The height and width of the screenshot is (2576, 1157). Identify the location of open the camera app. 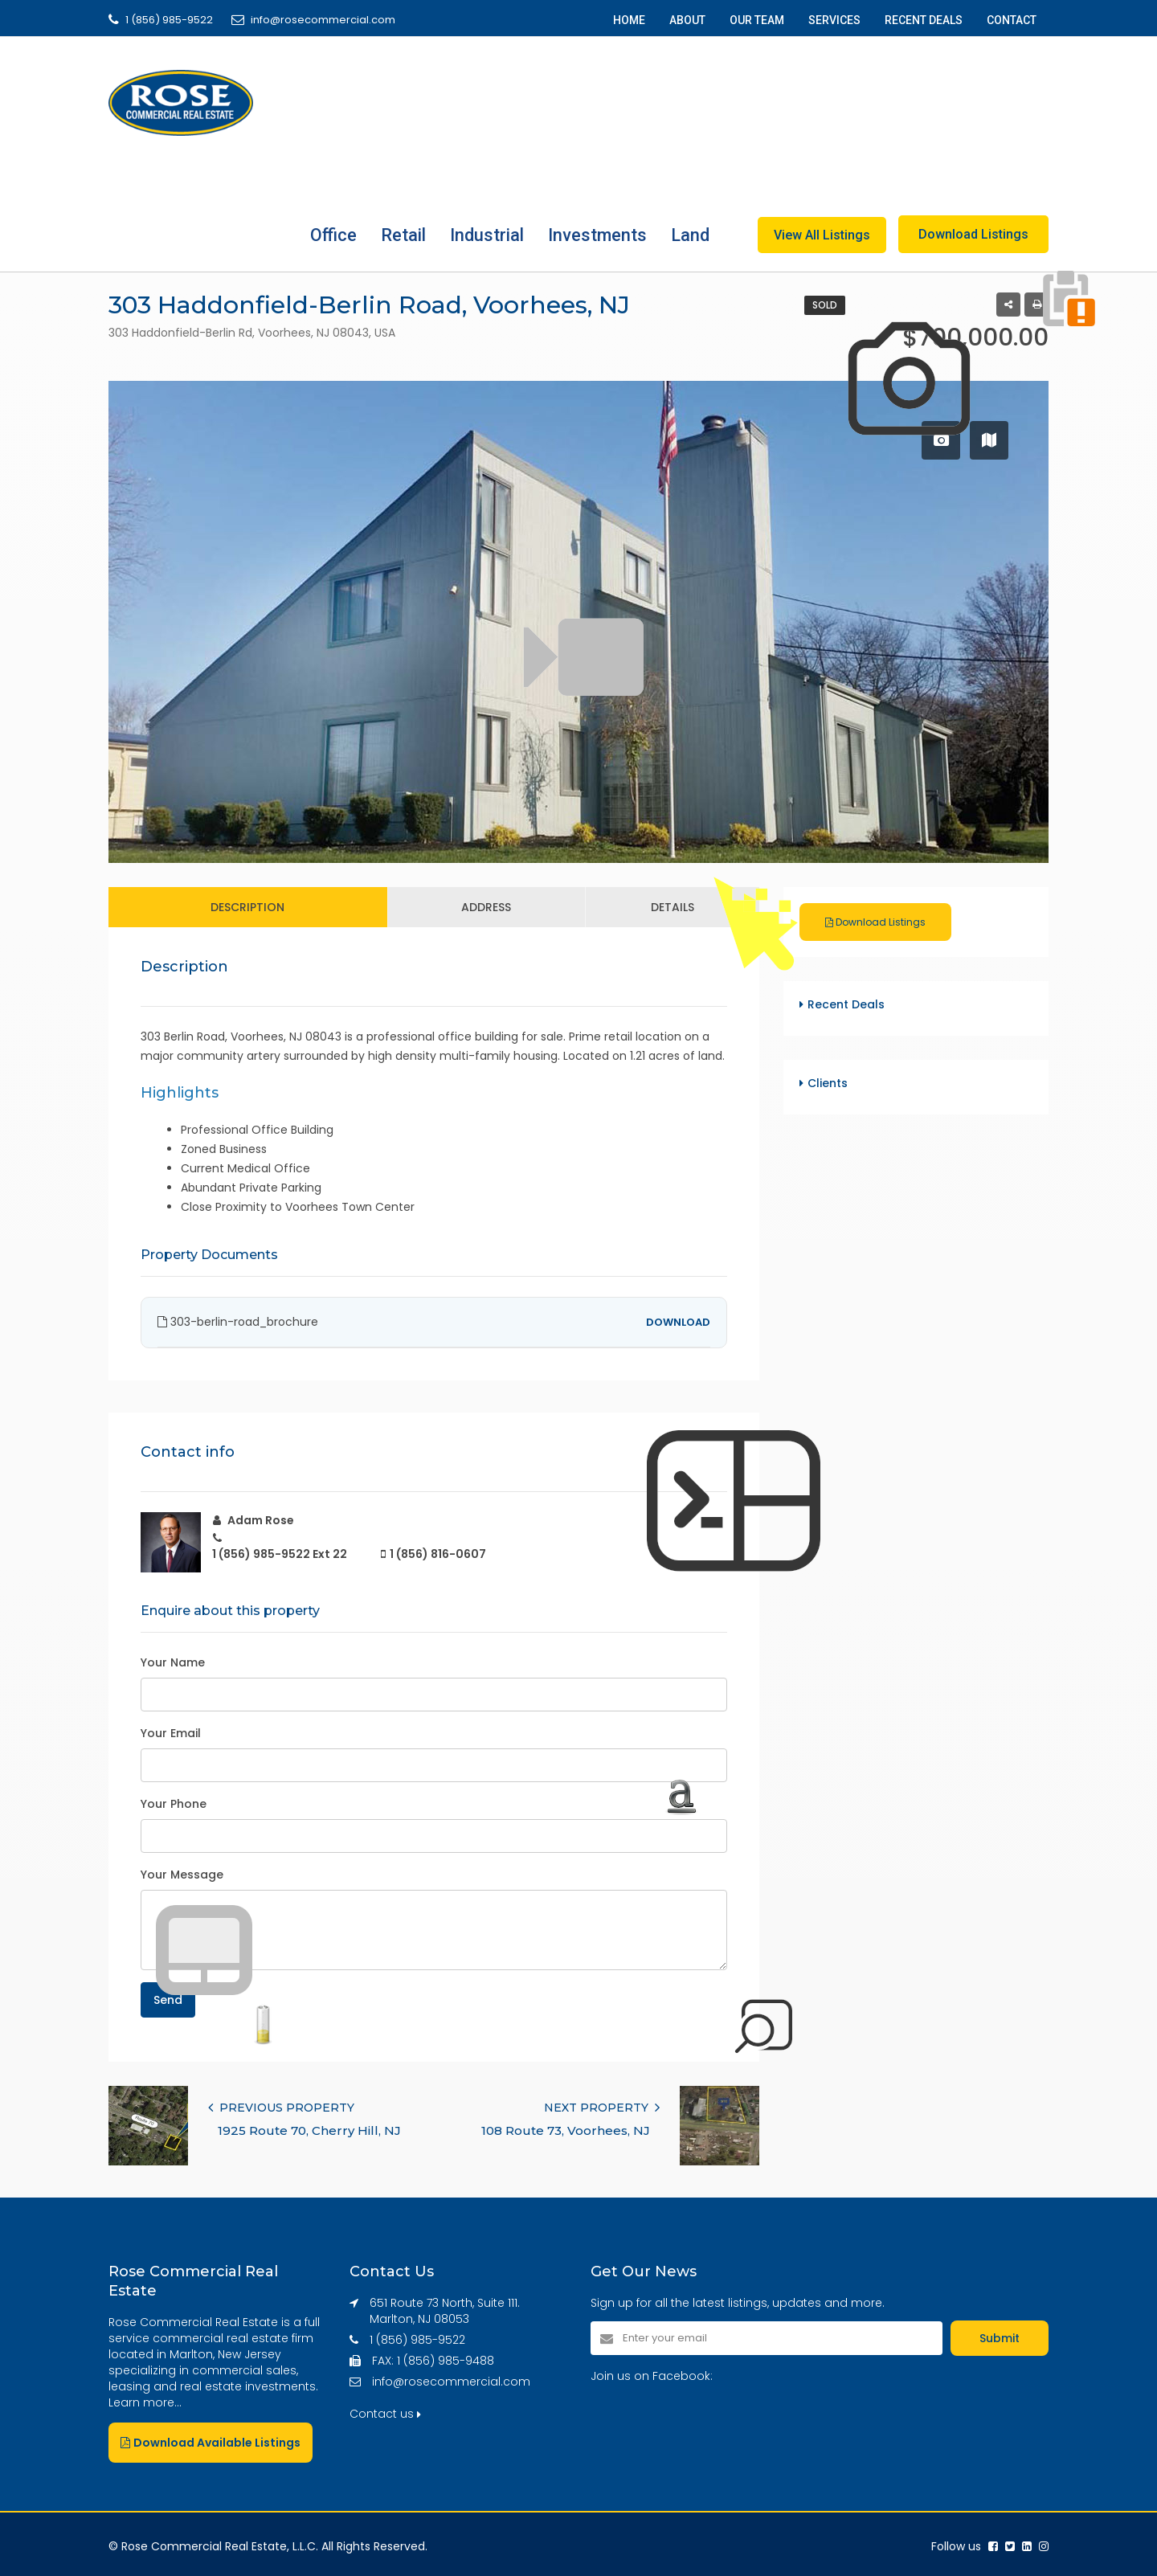
(909, 382).